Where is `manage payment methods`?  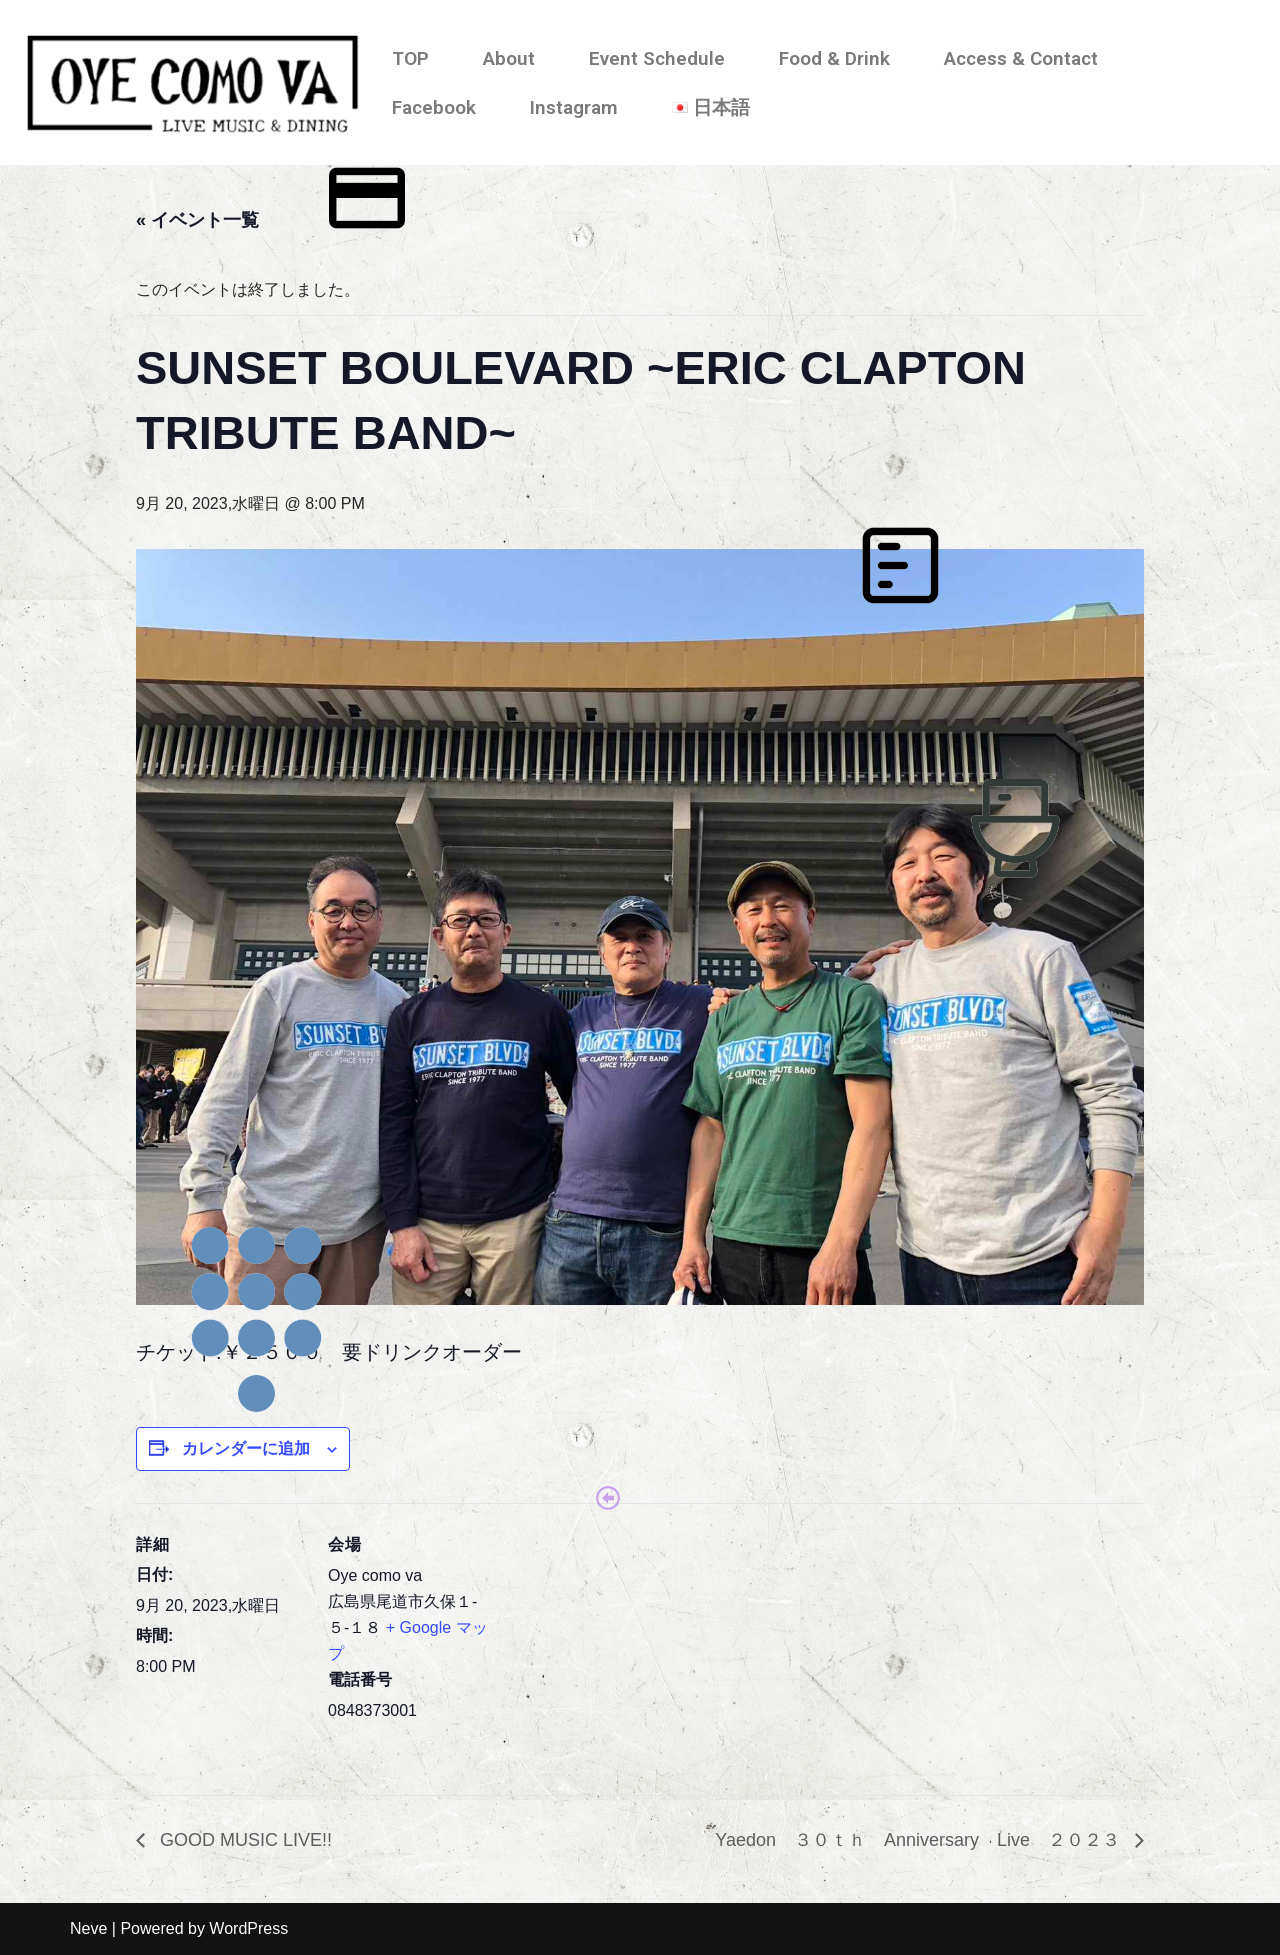 manage payment methods is located at coordinates (367, 198).